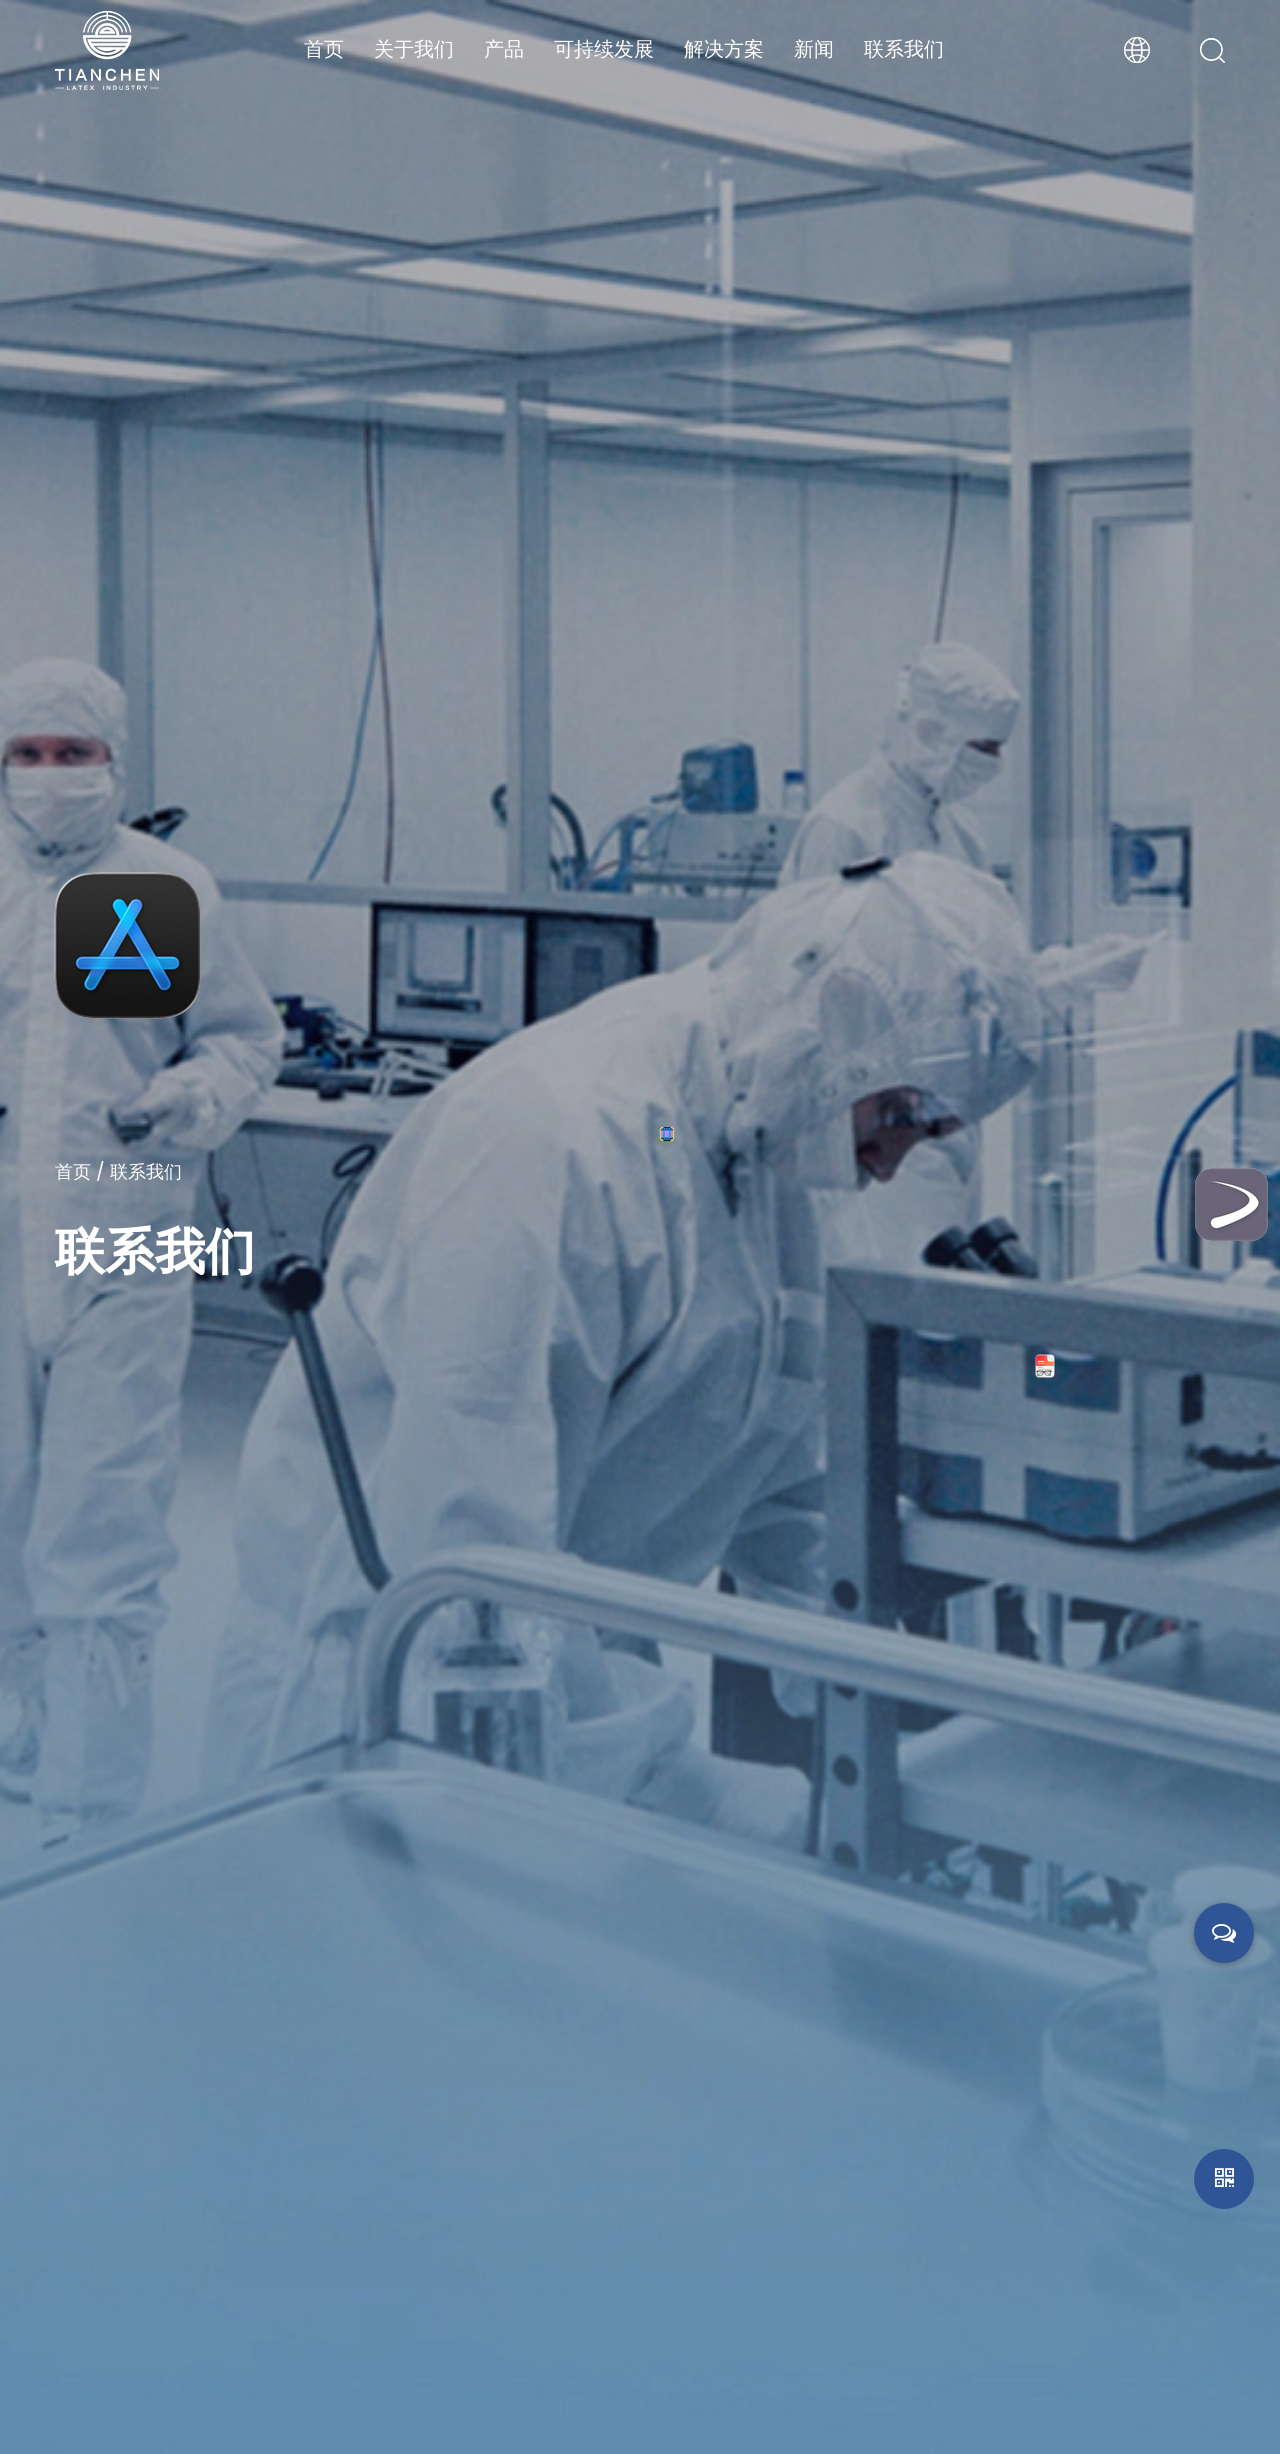 The image size is (1280, 2454). I want to click on open the app store connect or developer tools, so click(127, 945).